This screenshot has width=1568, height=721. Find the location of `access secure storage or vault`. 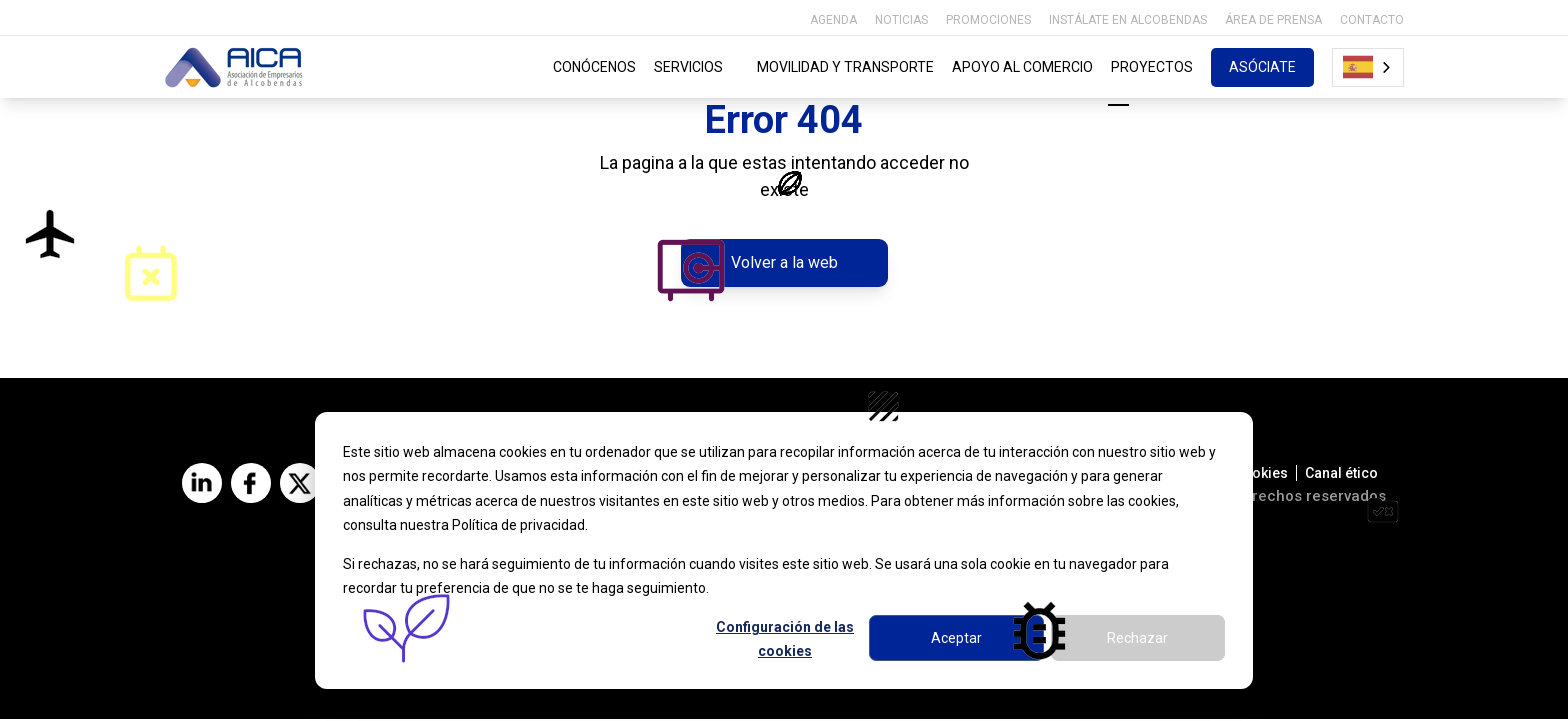

access secure storage or vault is located at coordinates (691, 268).